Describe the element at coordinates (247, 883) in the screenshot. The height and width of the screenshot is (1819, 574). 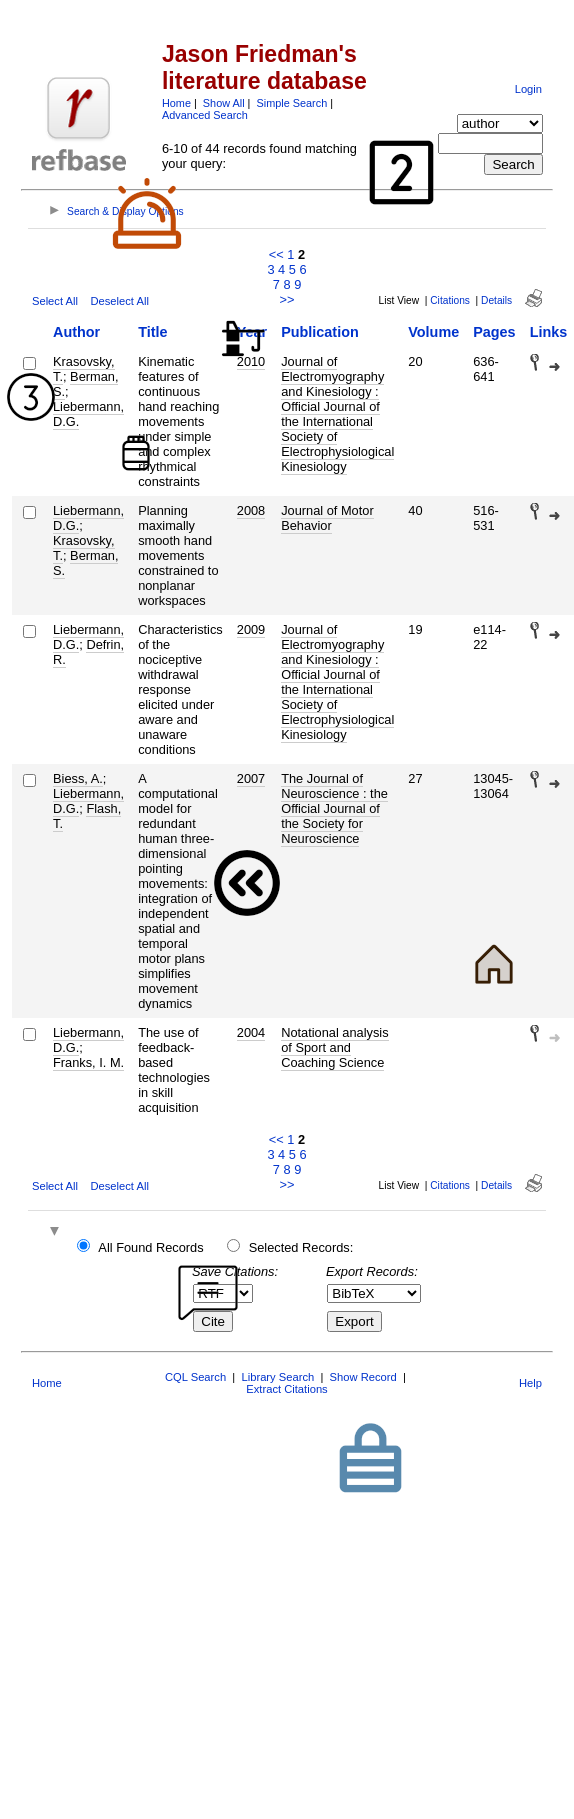
I see `go back to the beginning` at that location.